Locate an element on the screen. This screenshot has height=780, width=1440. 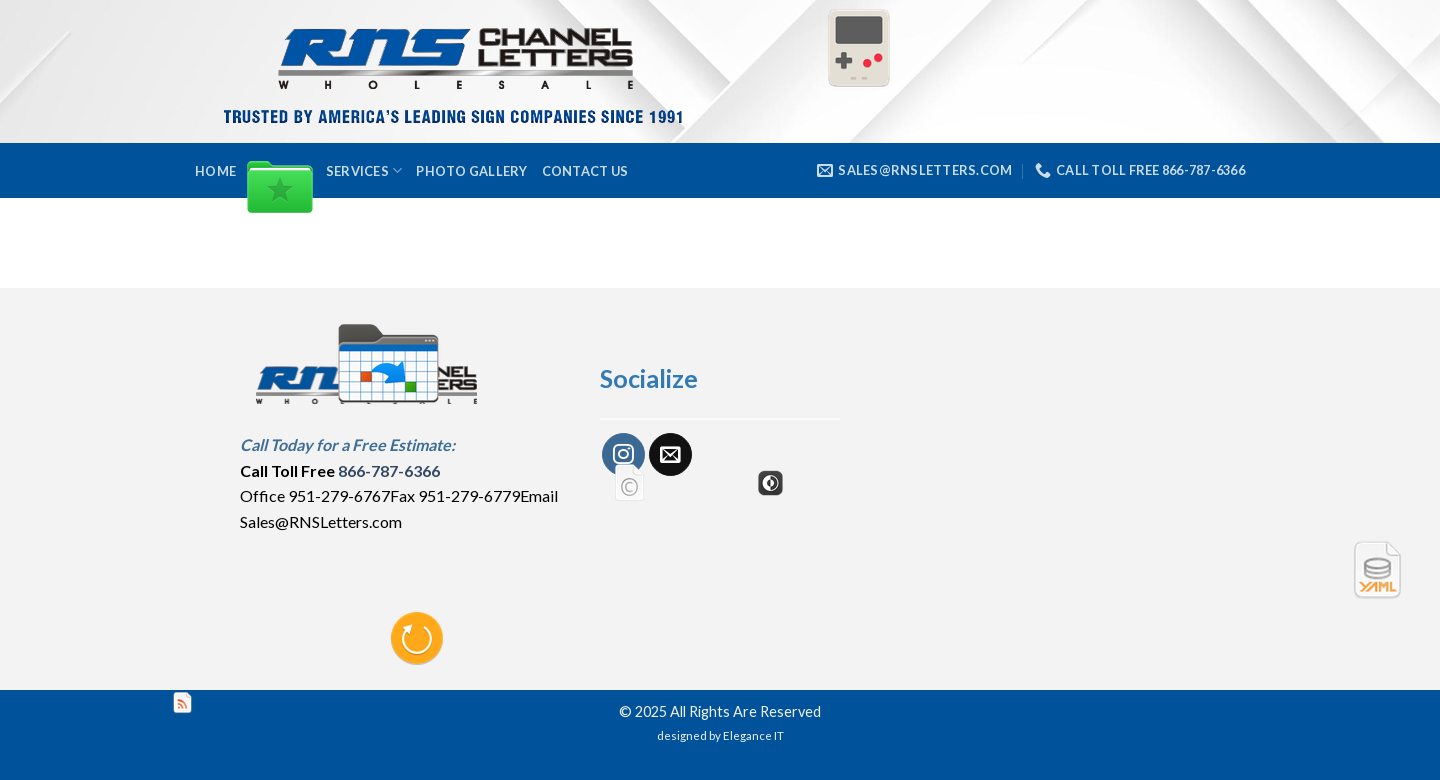
open folder containing scheduled items is located at coordinates (388, 366).